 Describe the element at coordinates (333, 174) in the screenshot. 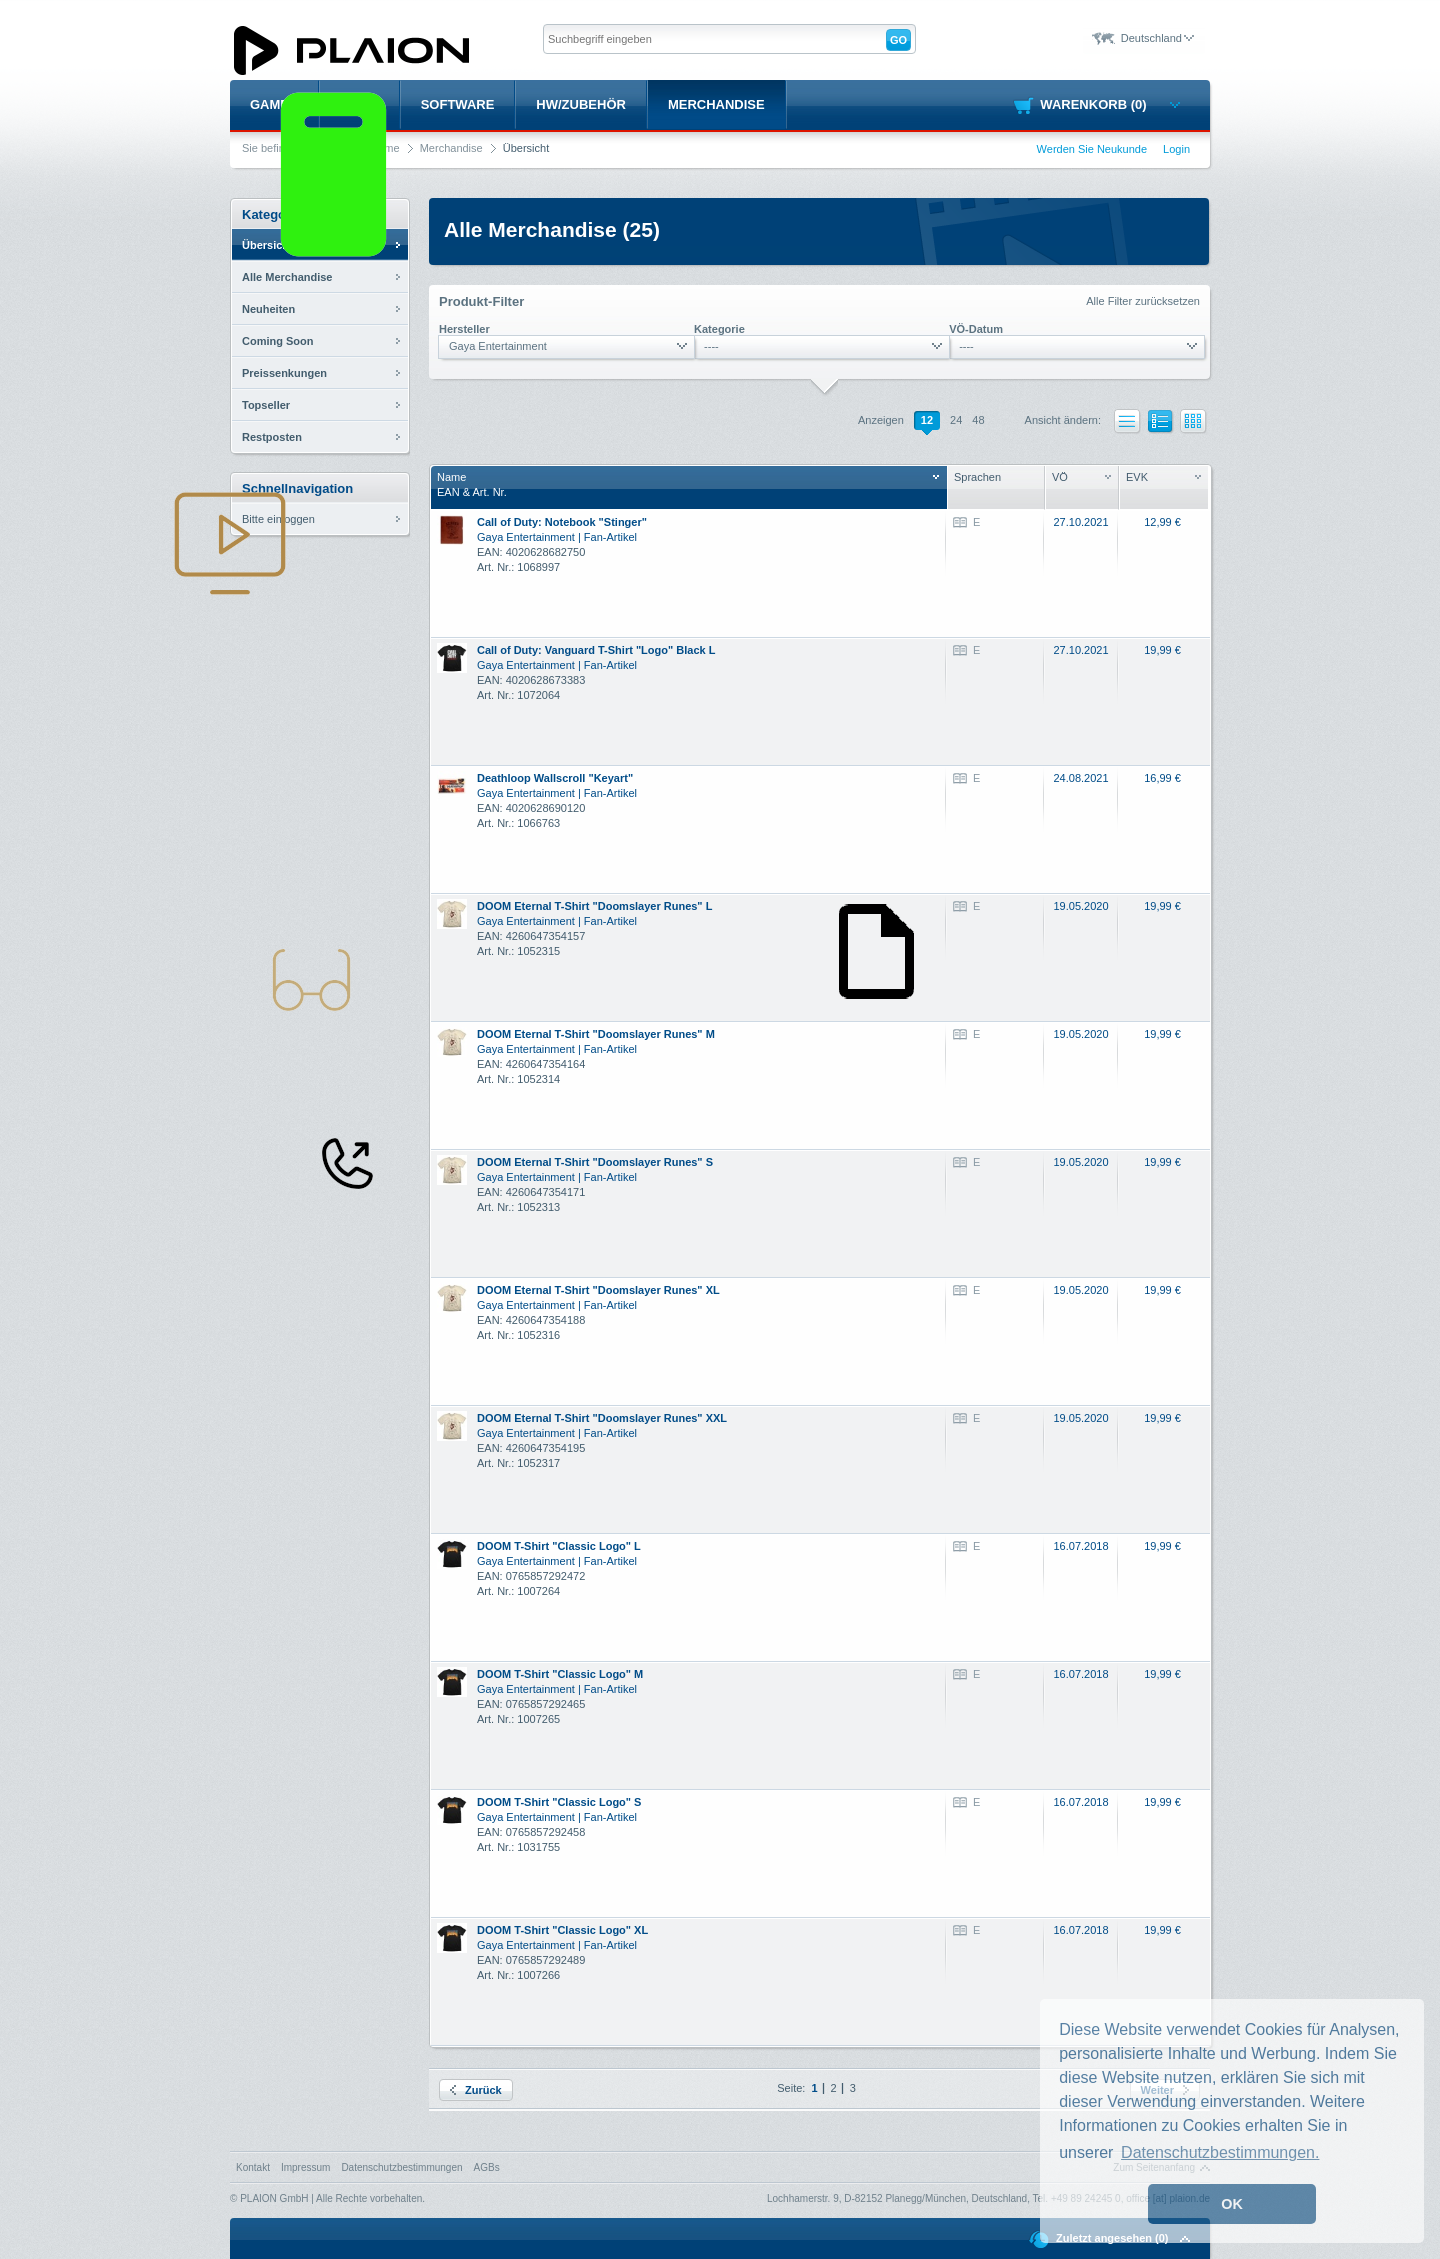

I see `mobile device with speaker enabled` at that location.